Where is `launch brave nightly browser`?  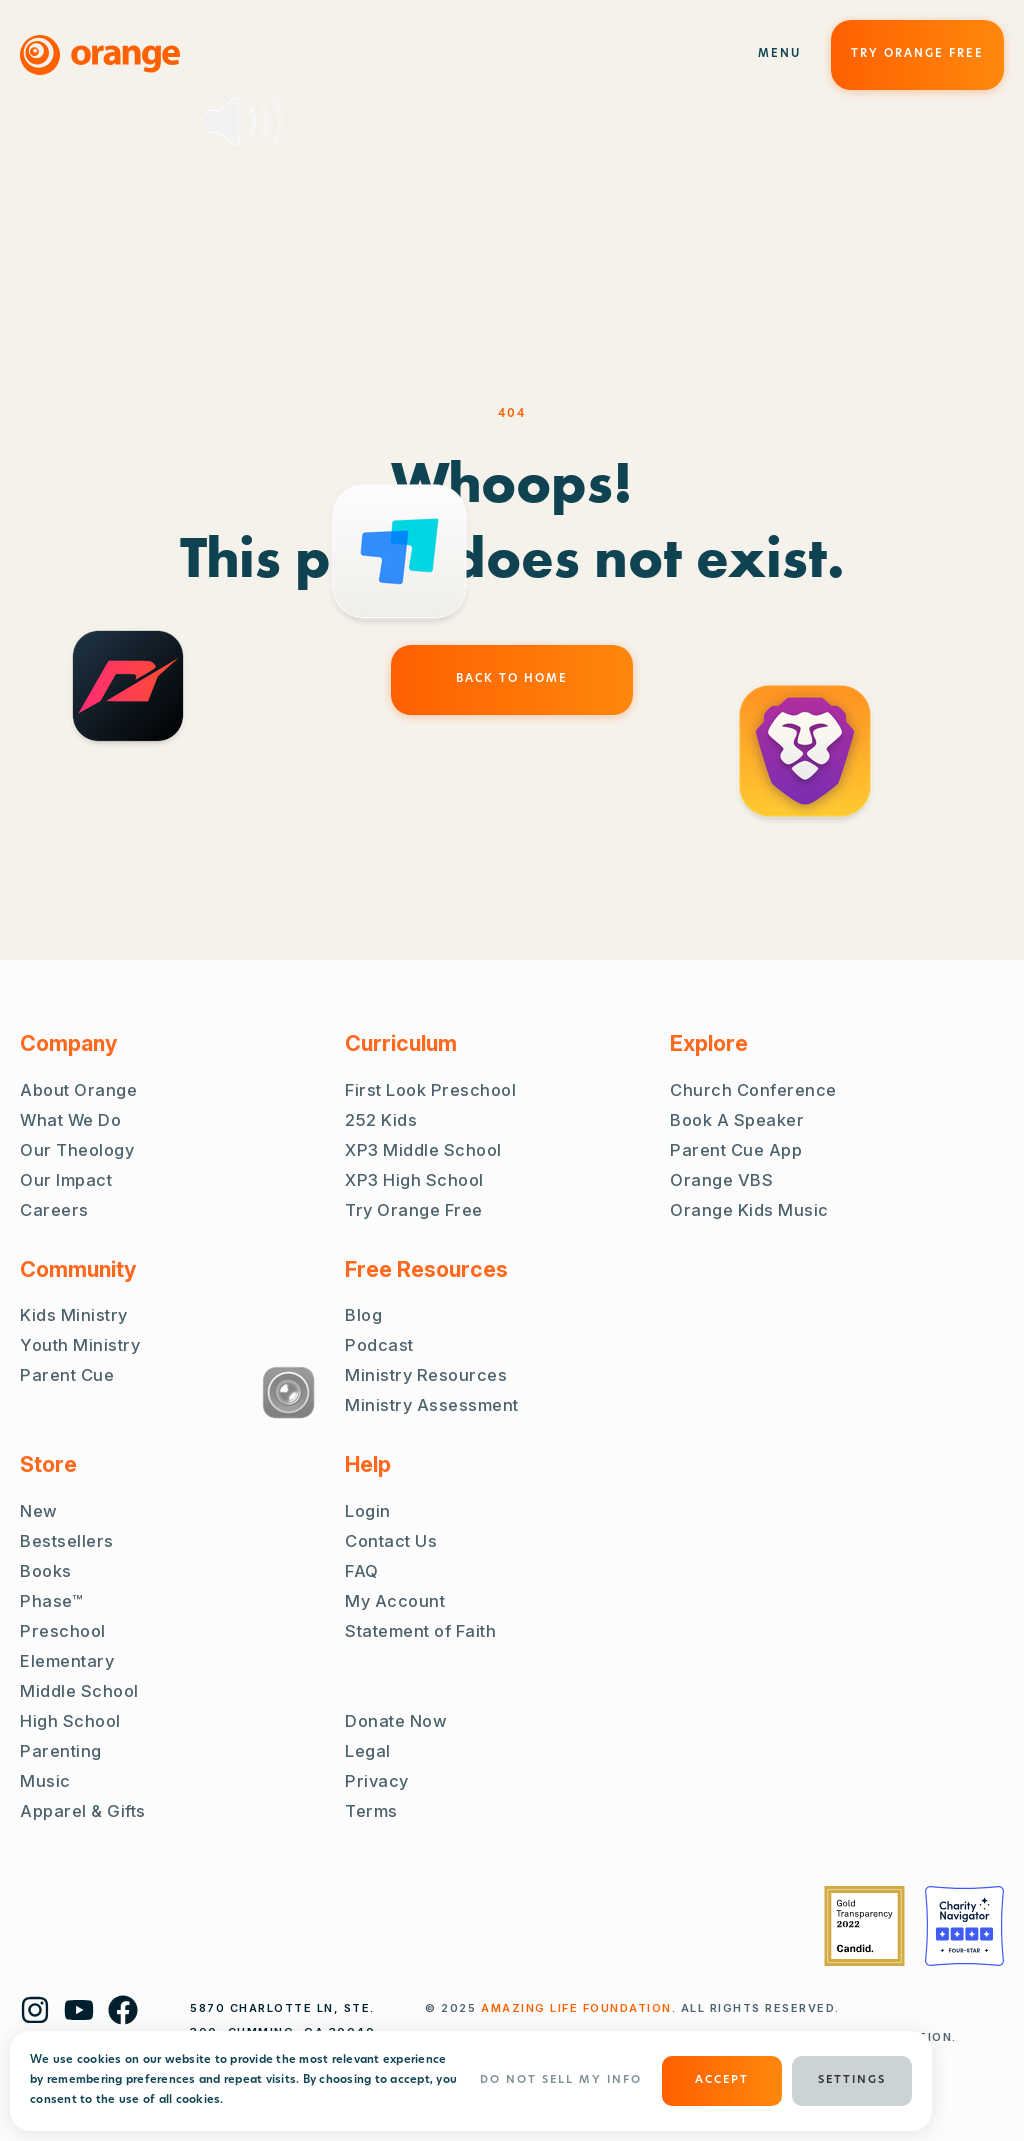
launch brave nightly browser is located at coordinates (805, 751).